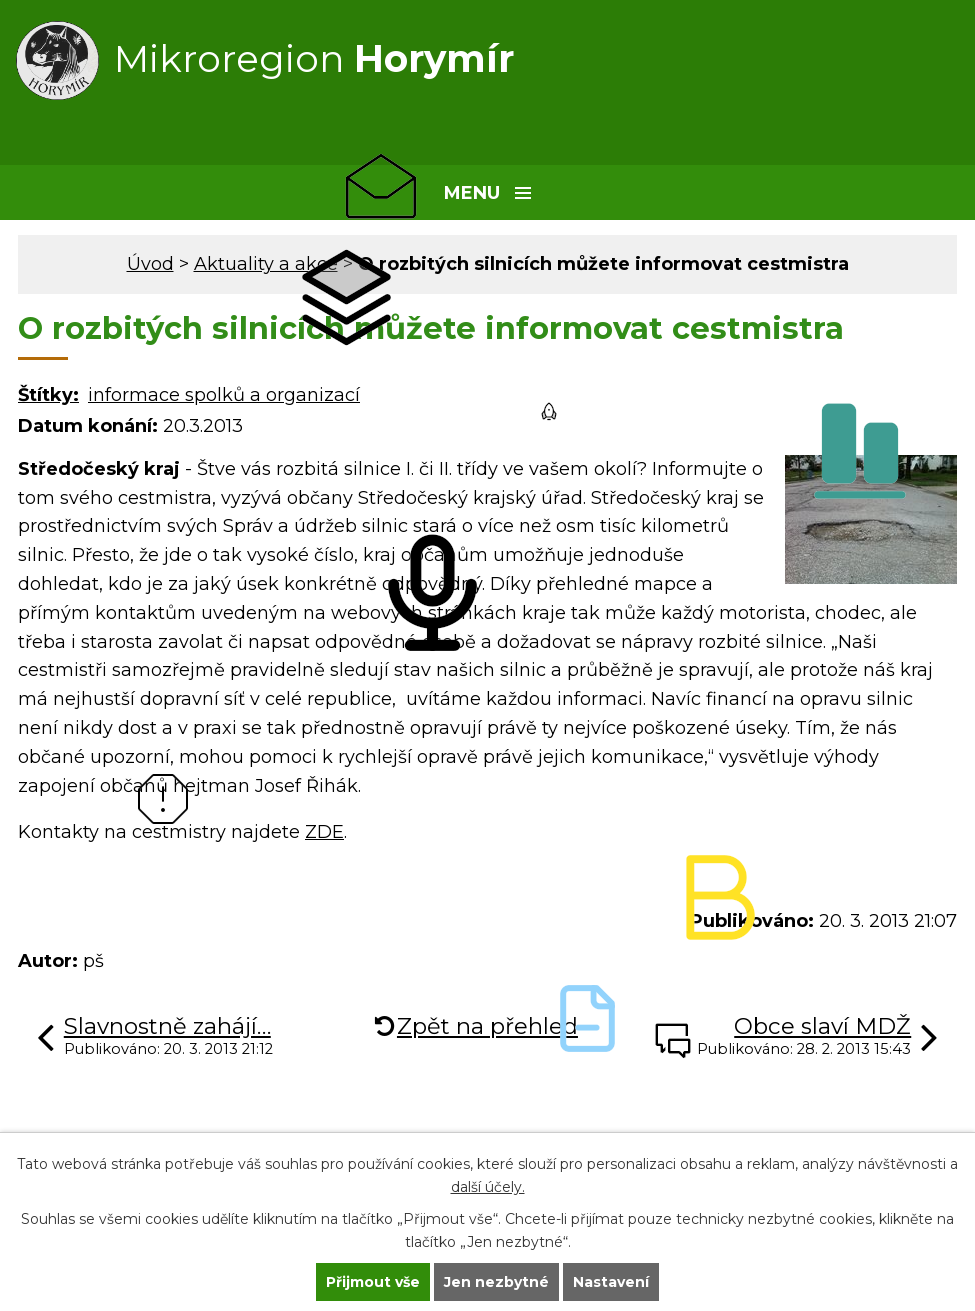  I want to click on tap to start voice input, so click(432, 595).